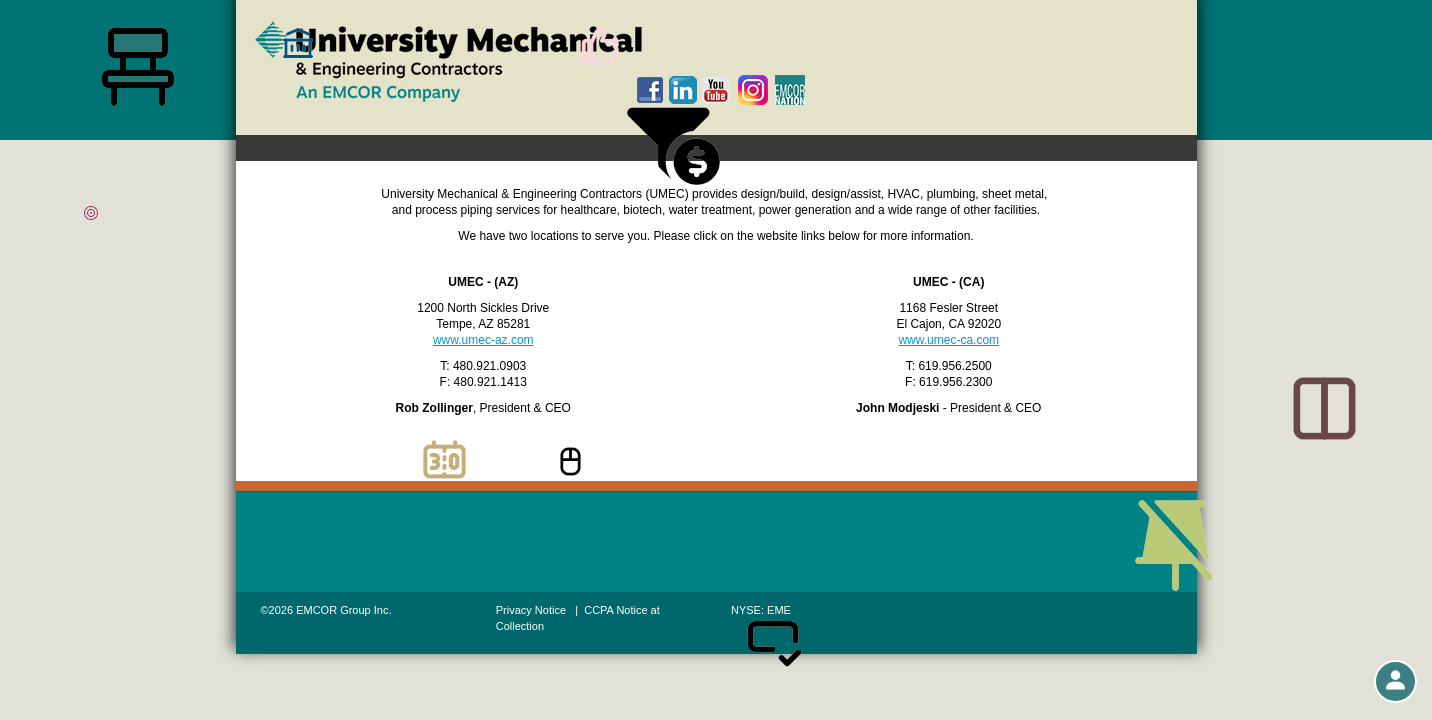  What do you see at coordinates (570, 461) in the screenshot?
I see `indicates mouse input device connected` at bounding box center [570, 461].